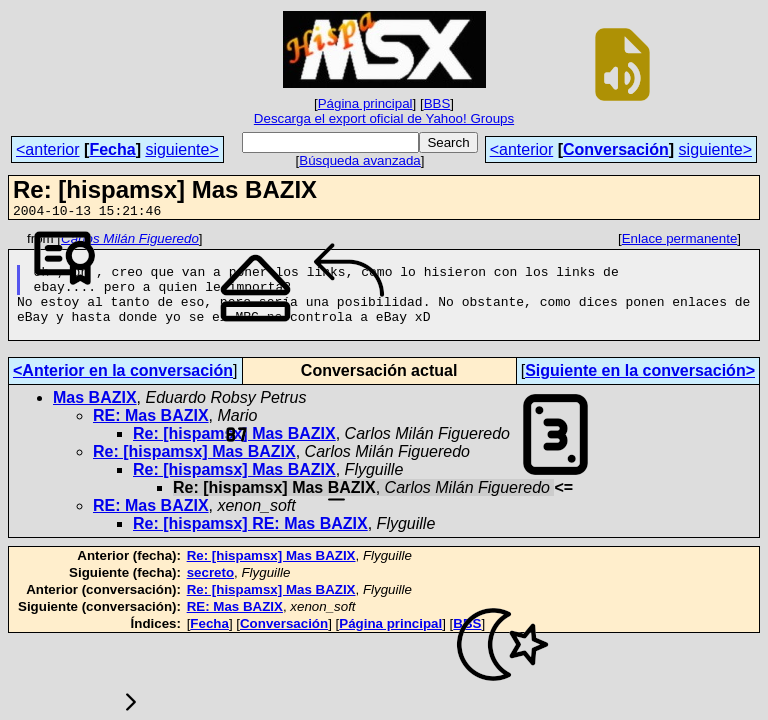 The image size is (768, 720). I want to click on view your certificates or credentials, so click(62, 255).